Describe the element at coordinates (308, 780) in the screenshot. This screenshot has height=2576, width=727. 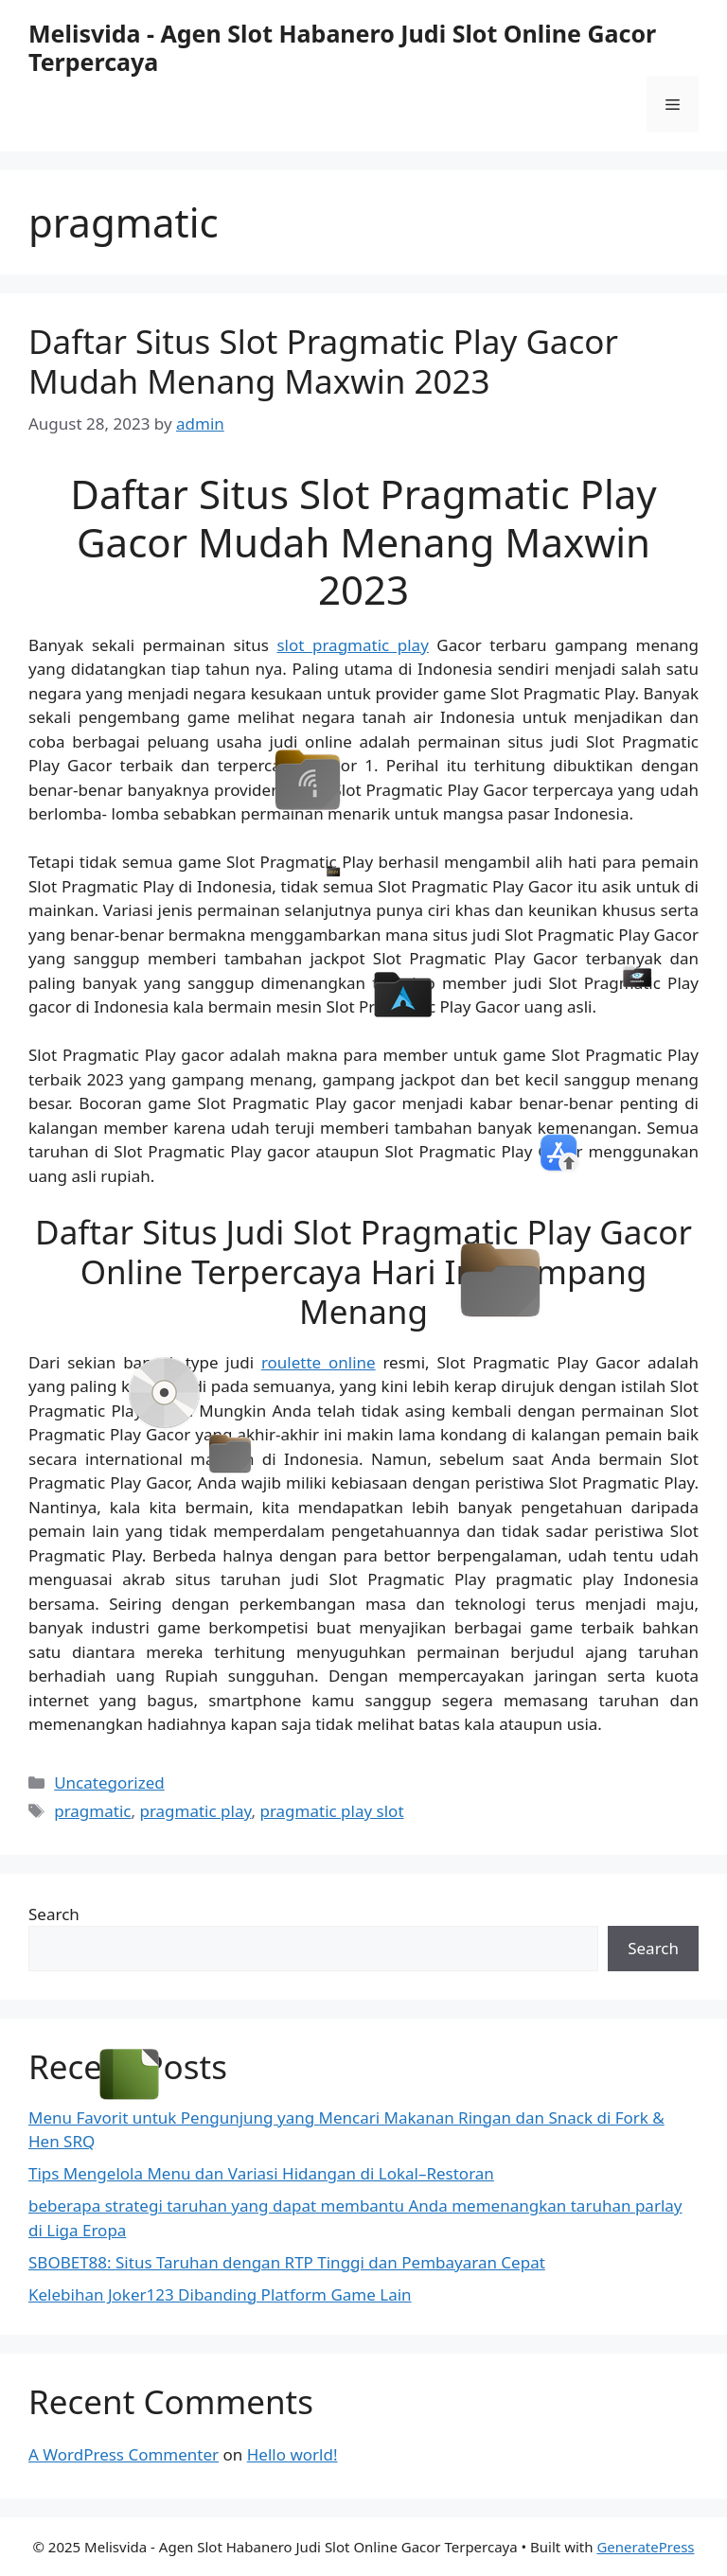
I see `open insync cloud sync folder` at that location.